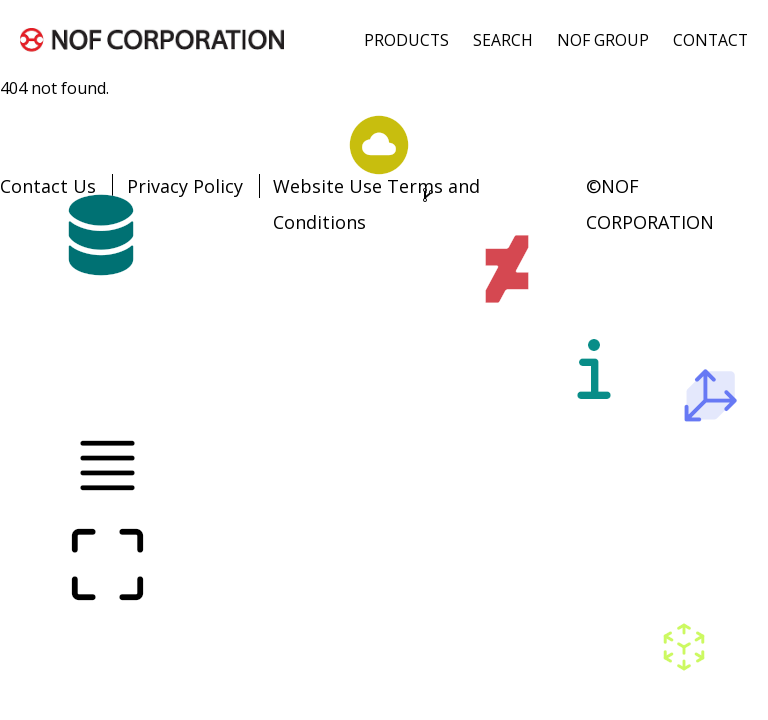  I want to click on view repository branches, so click(428, 195).